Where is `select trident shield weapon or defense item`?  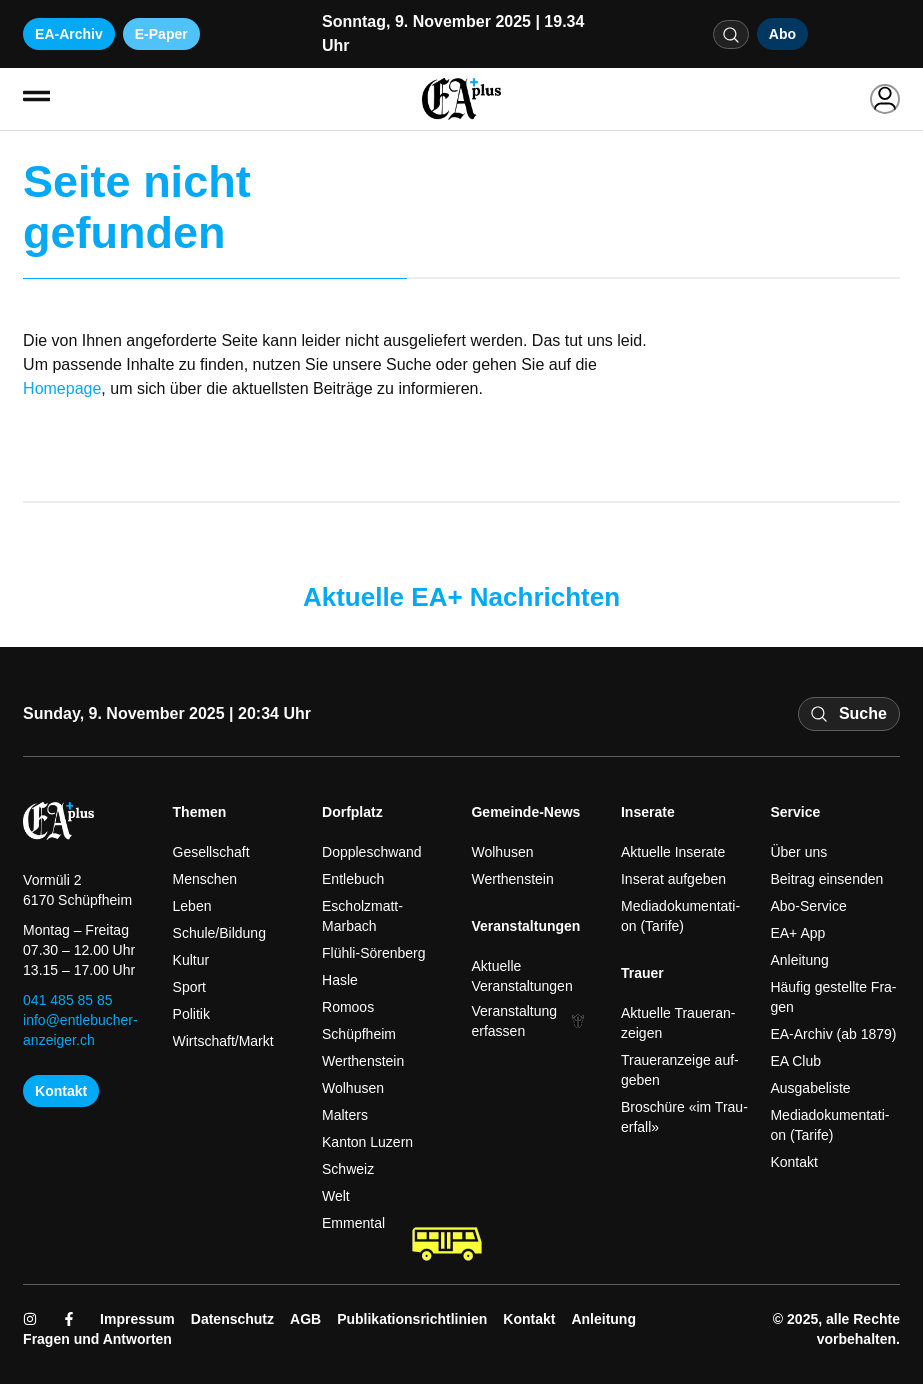
select trident shield weapon or defense item is located at coordinates (578, 1021).